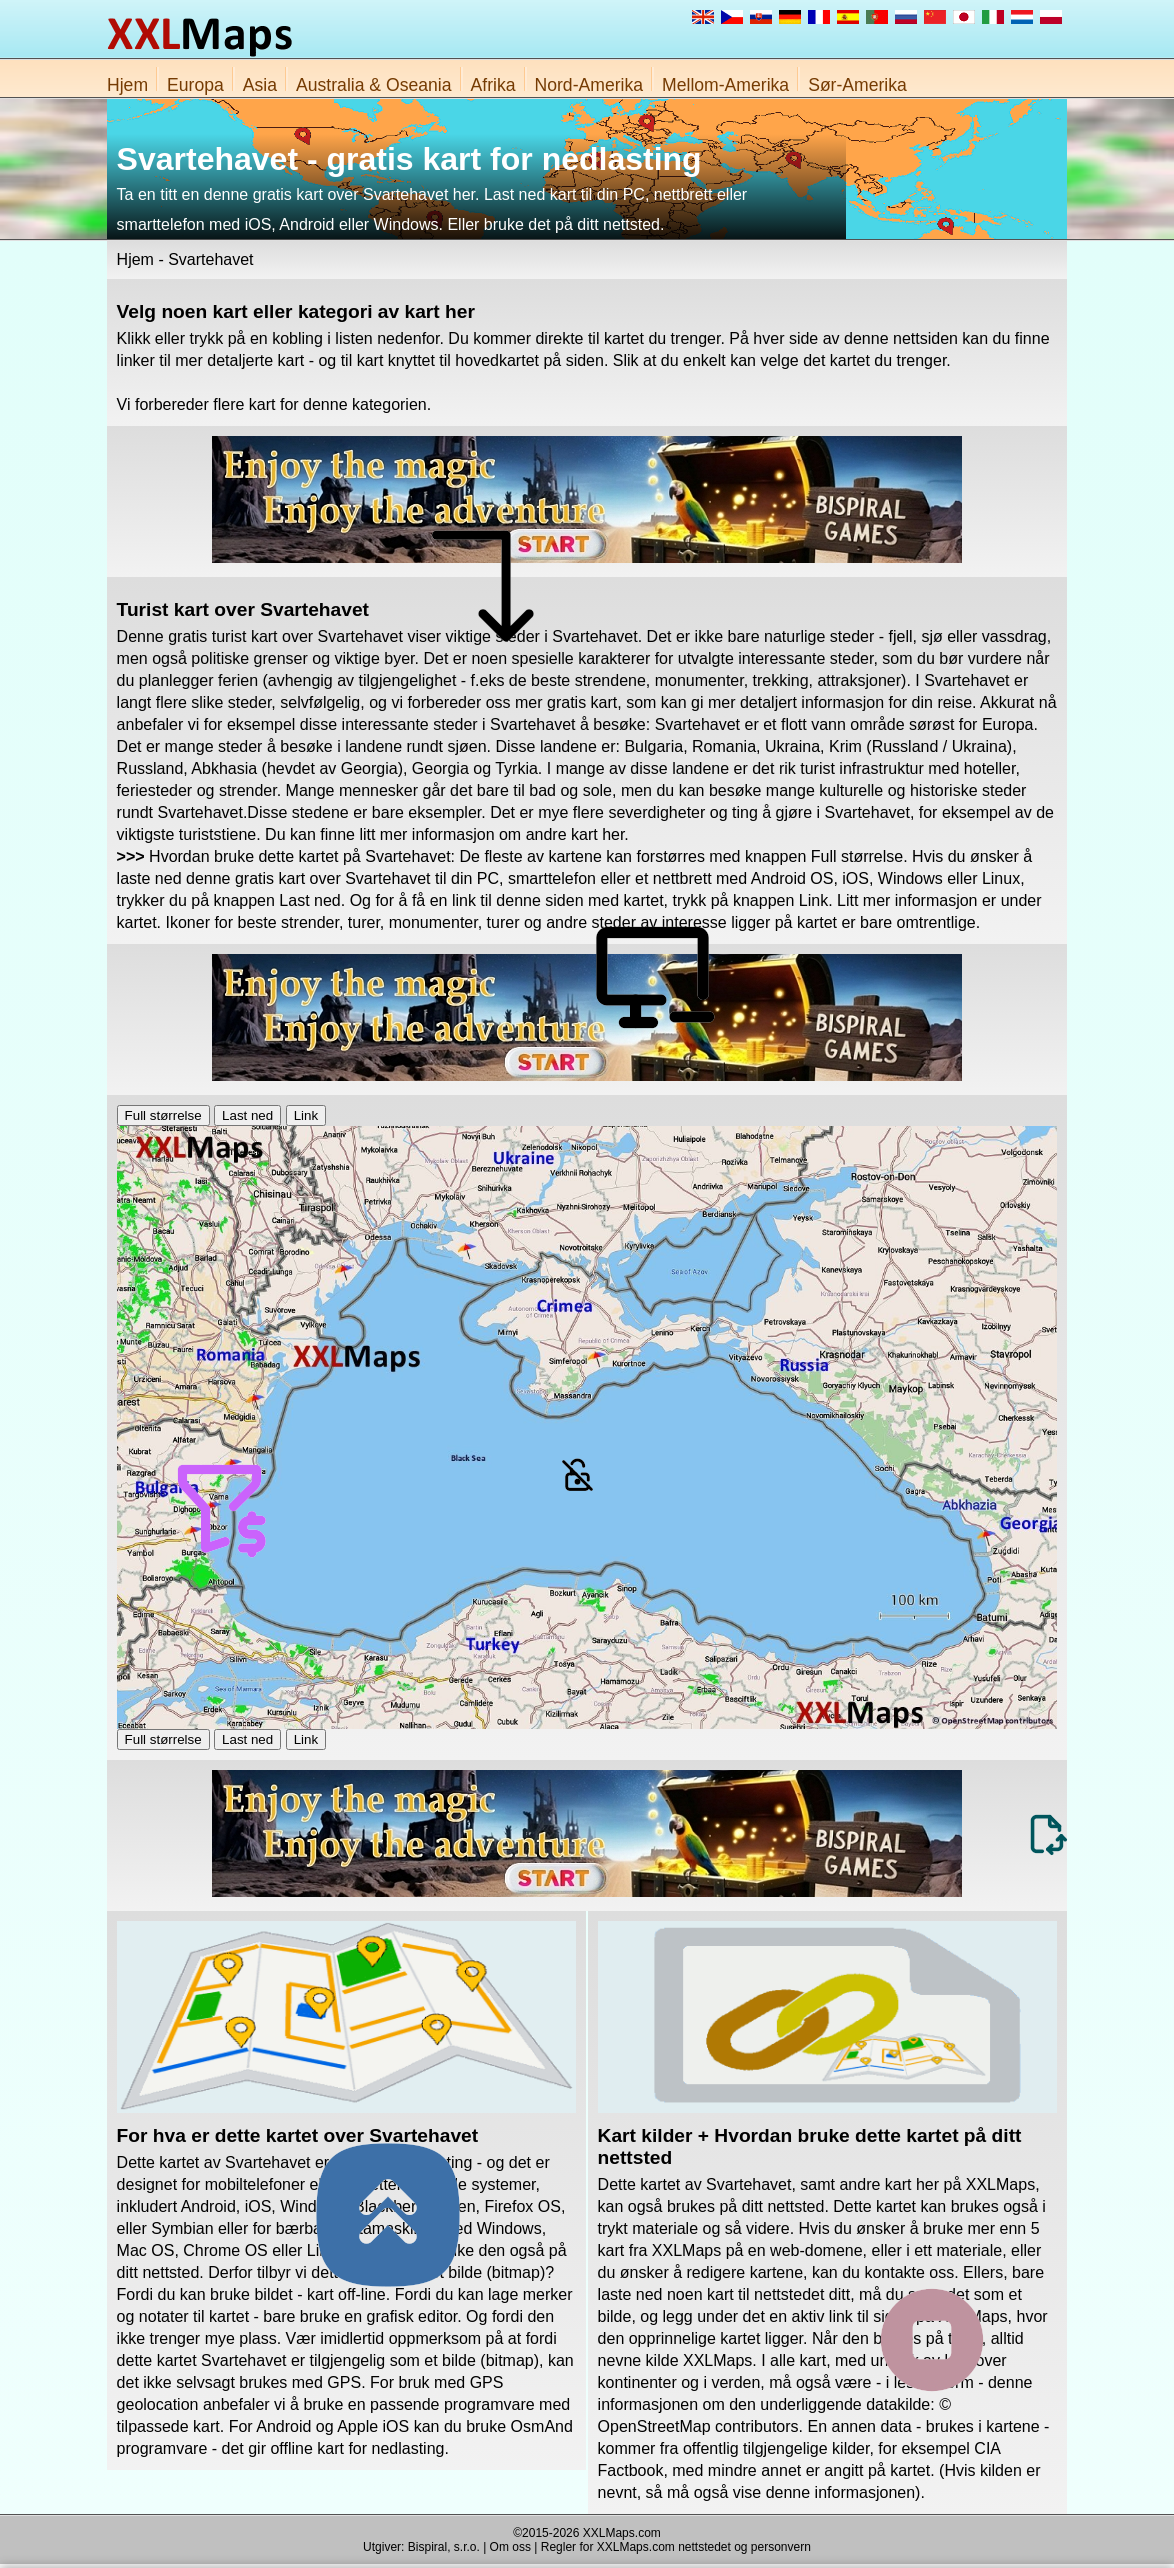  What do you see at coordinates (577, 1475) in the screenshot?
I see `unlock feature is unavailable or disabled` at bounding box center [577, 1475].